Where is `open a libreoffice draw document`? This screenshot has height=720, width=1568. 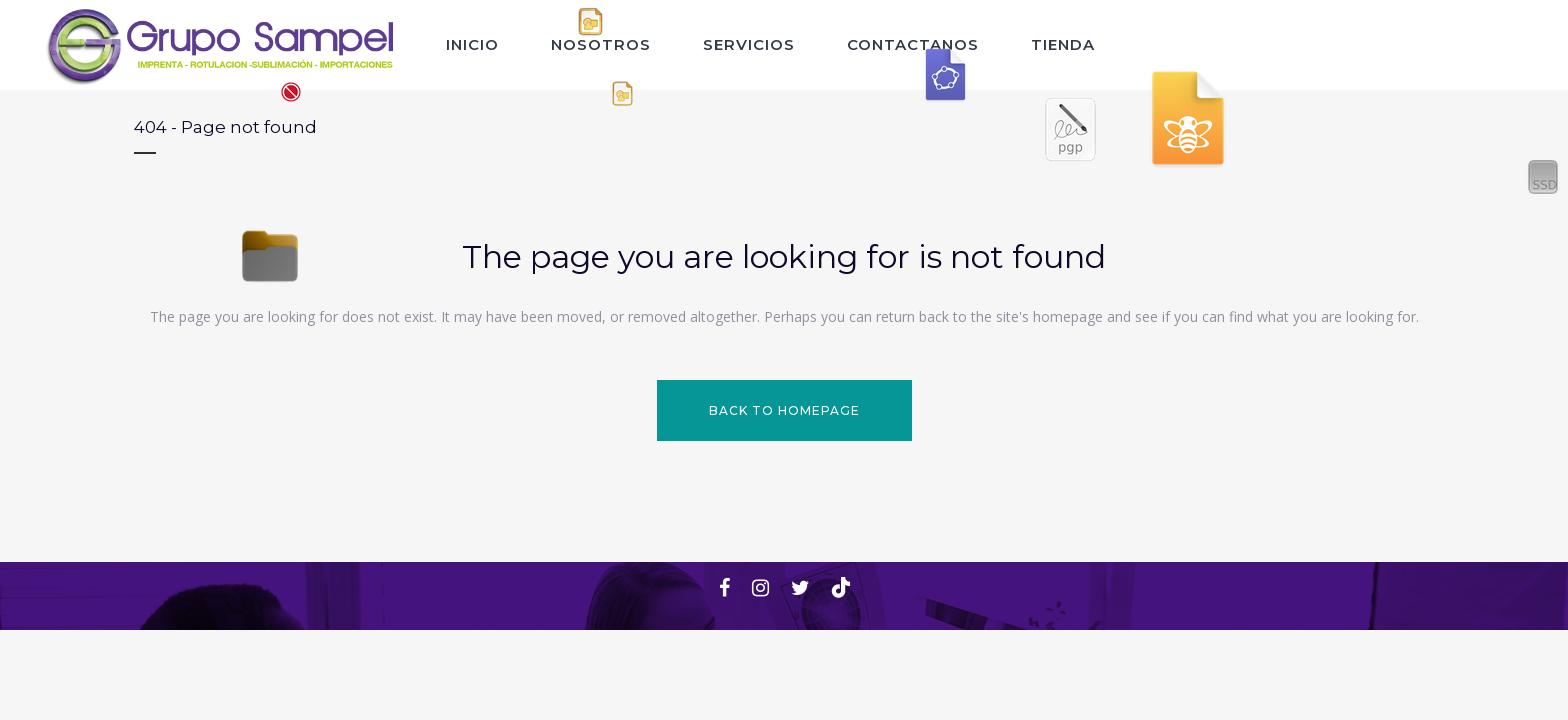
open a libreoffice draw document is located at coordinates (590, 21).